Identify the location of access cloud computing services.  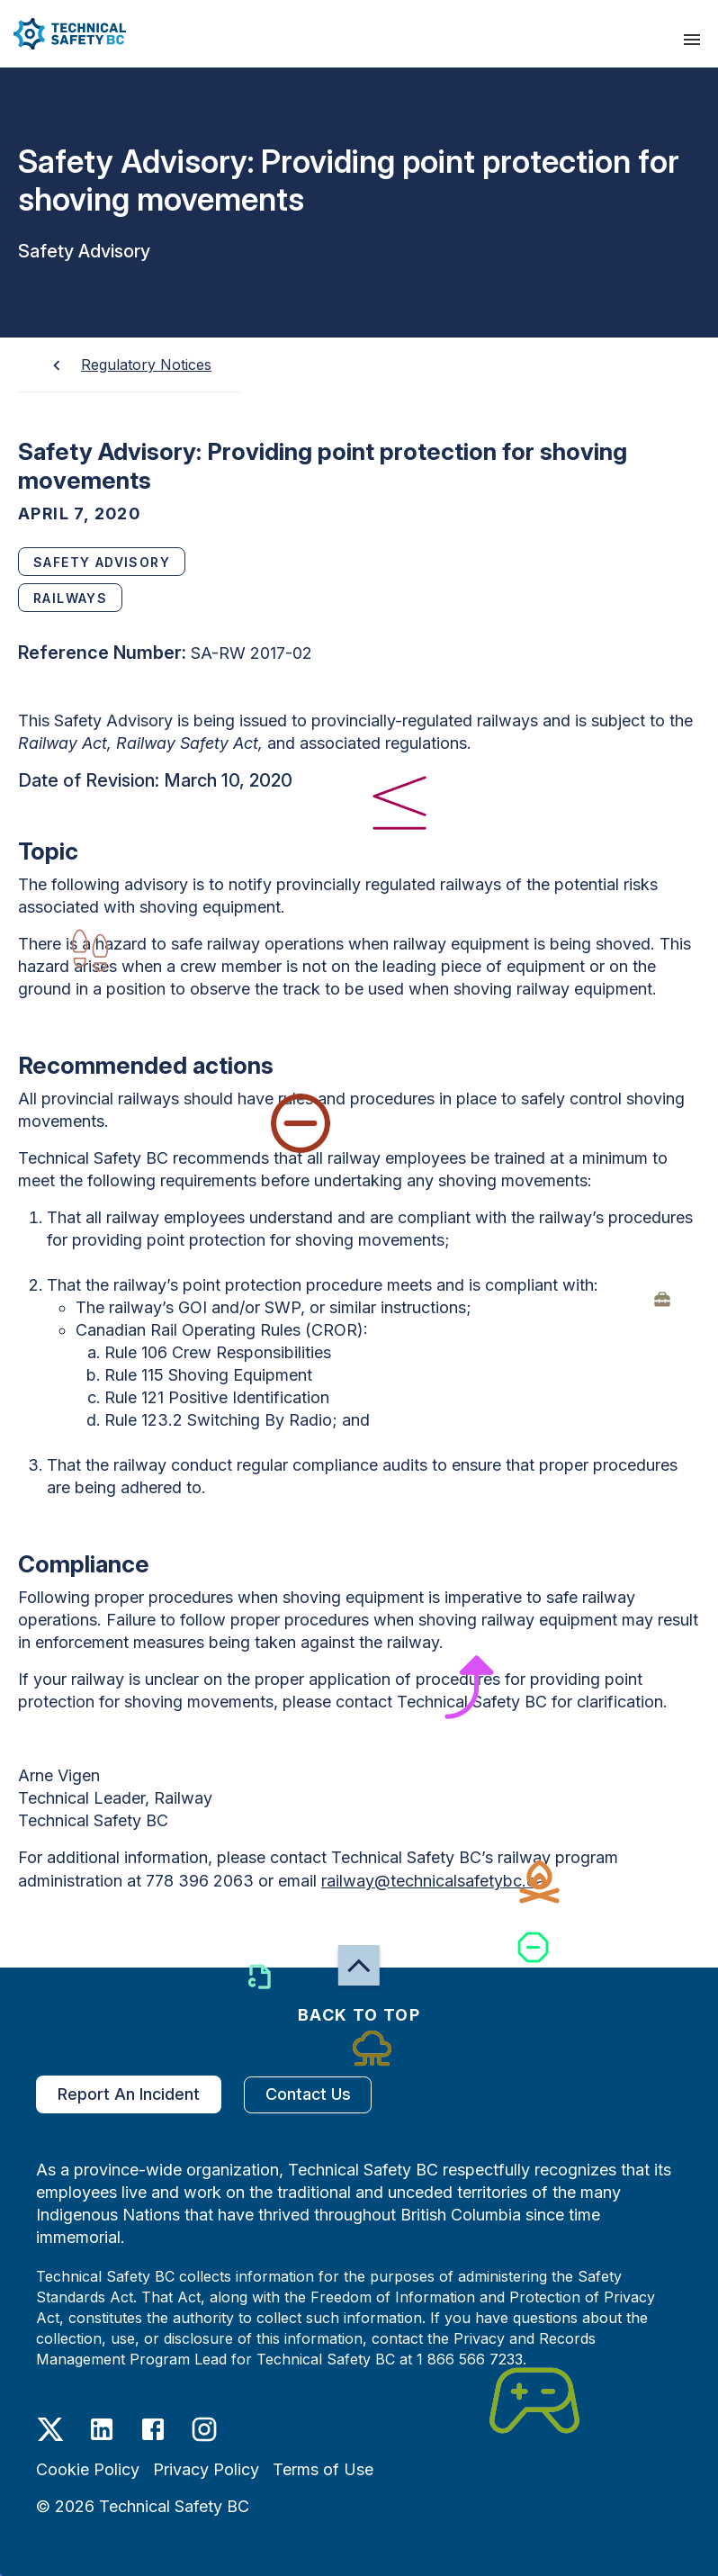
(372, 2048).